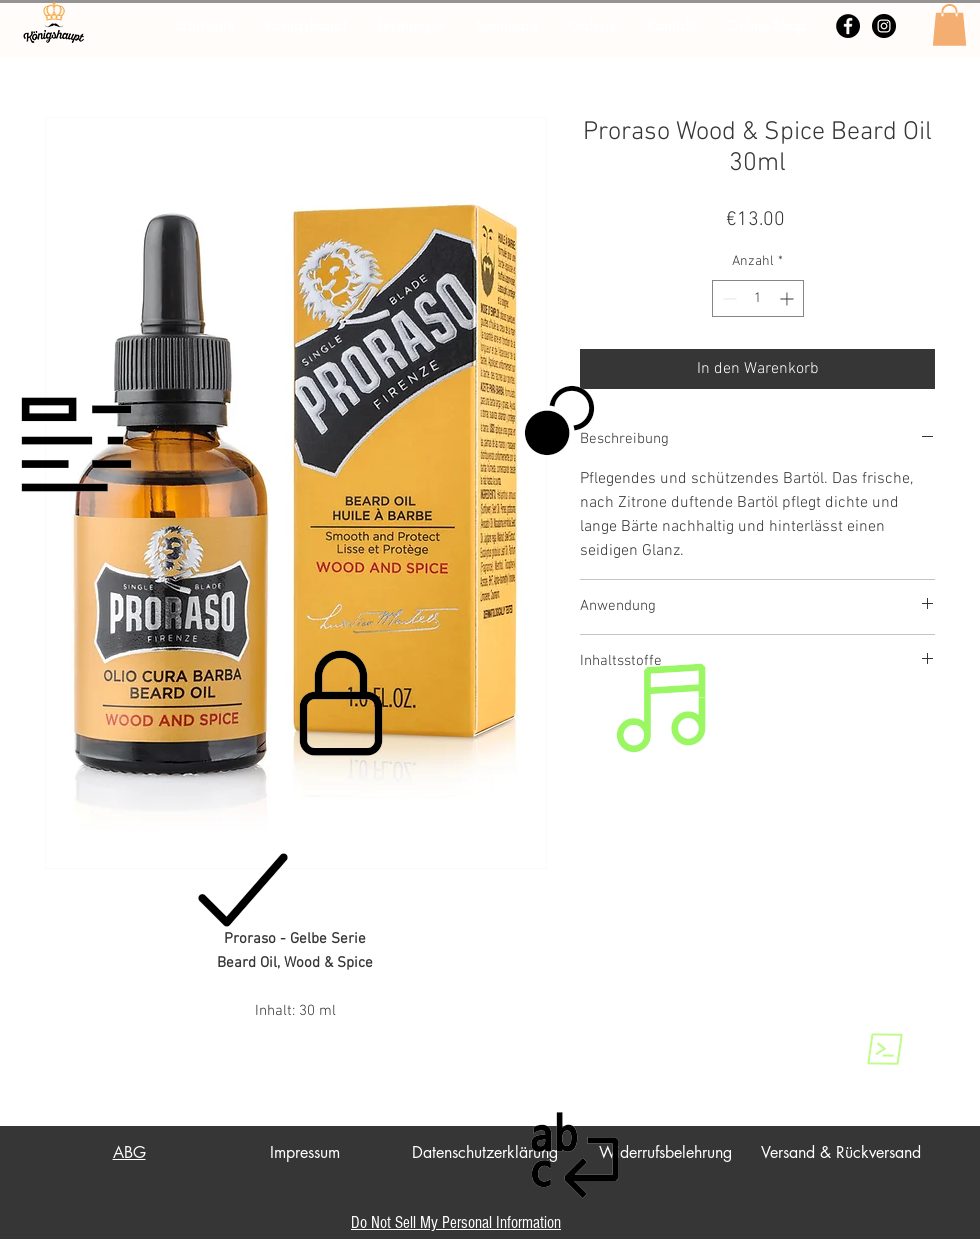 Image resolution: width=980 pixels, height=1239 pixels. What do you see at coordinates (243, 890) in the screenshot?
I see `confirm or submit an action` at bounding box center [243, 890].